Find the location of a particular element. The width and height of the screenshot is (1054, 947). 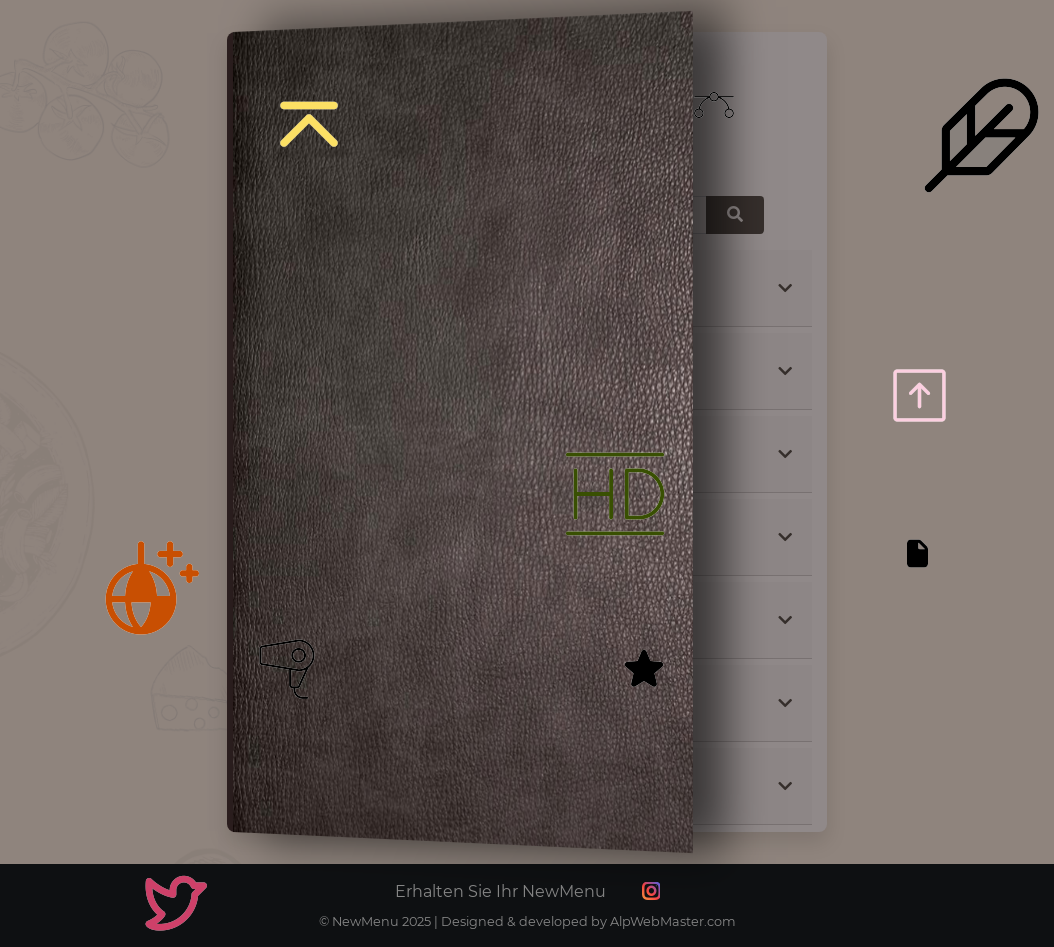

edit vector path or bezier curve is located at coordinates (714, 105).